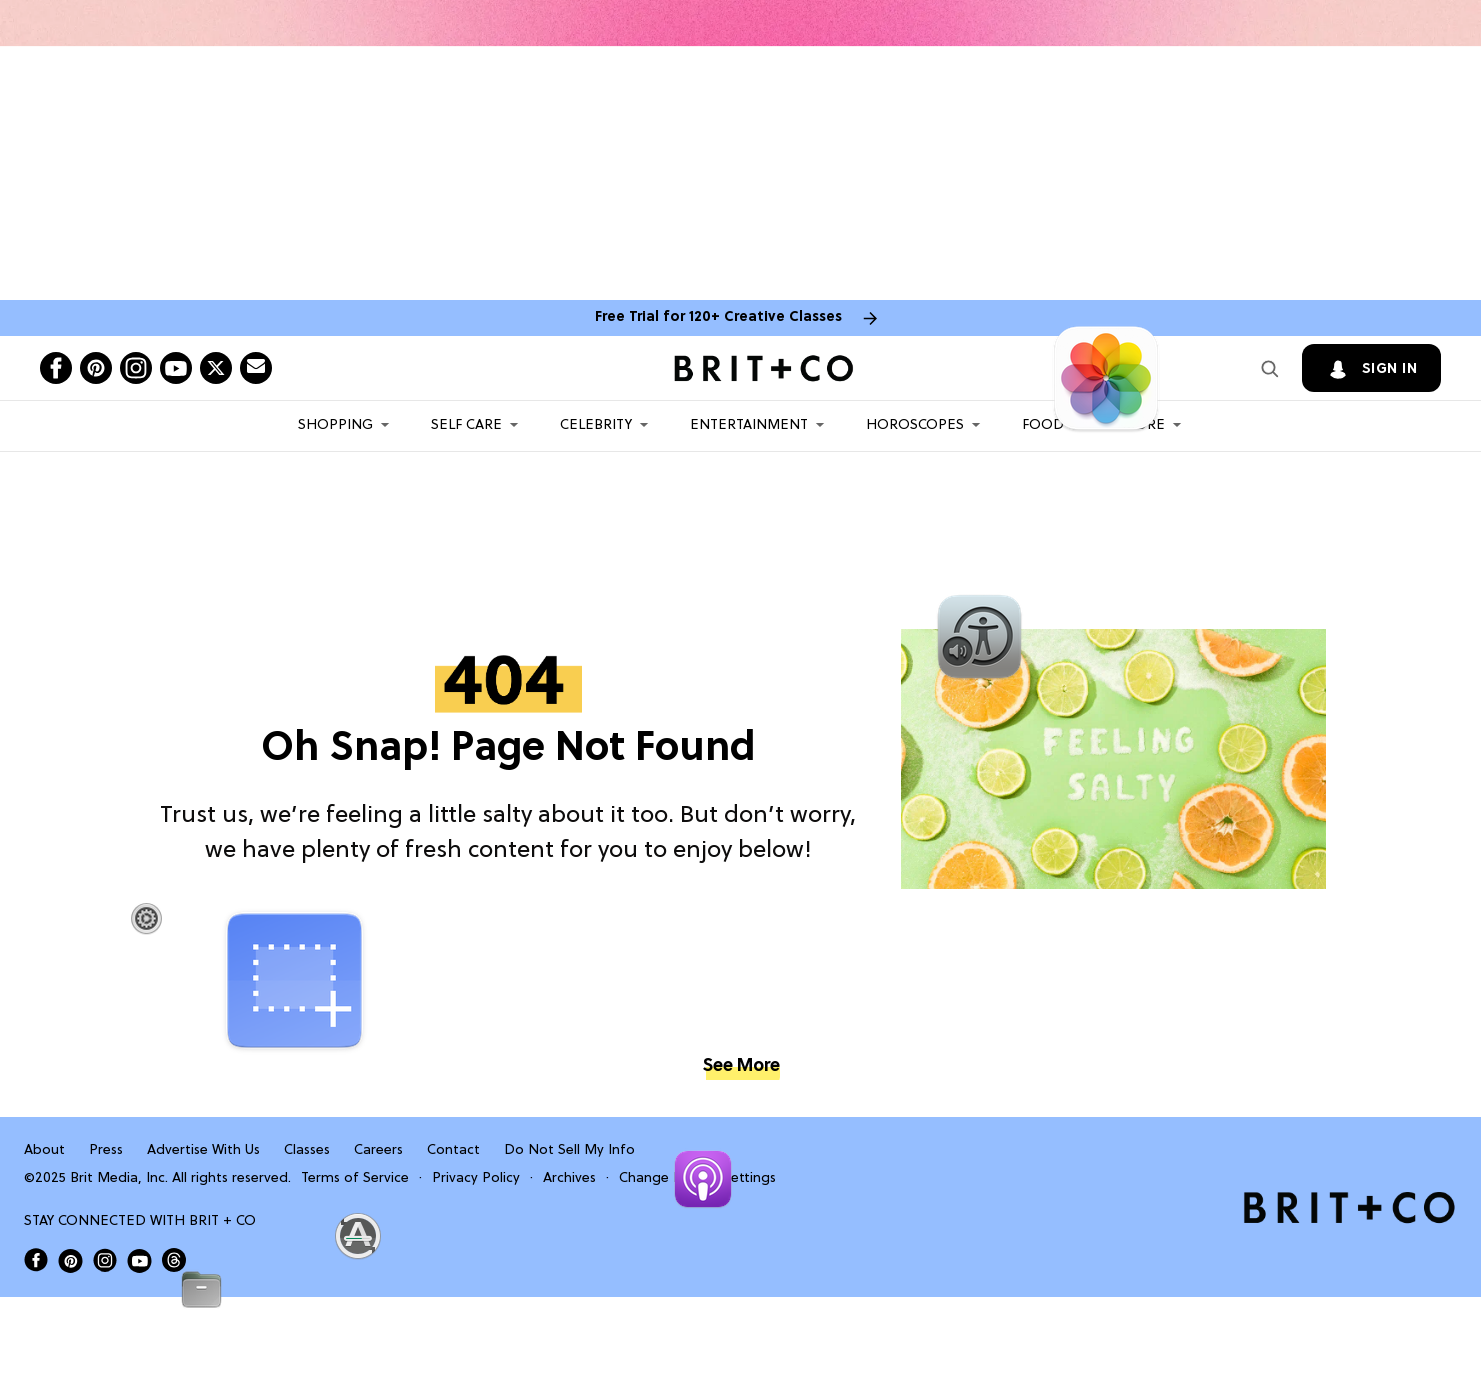  I want to click on open the Apple Podcasts app, so click(703, 1179).